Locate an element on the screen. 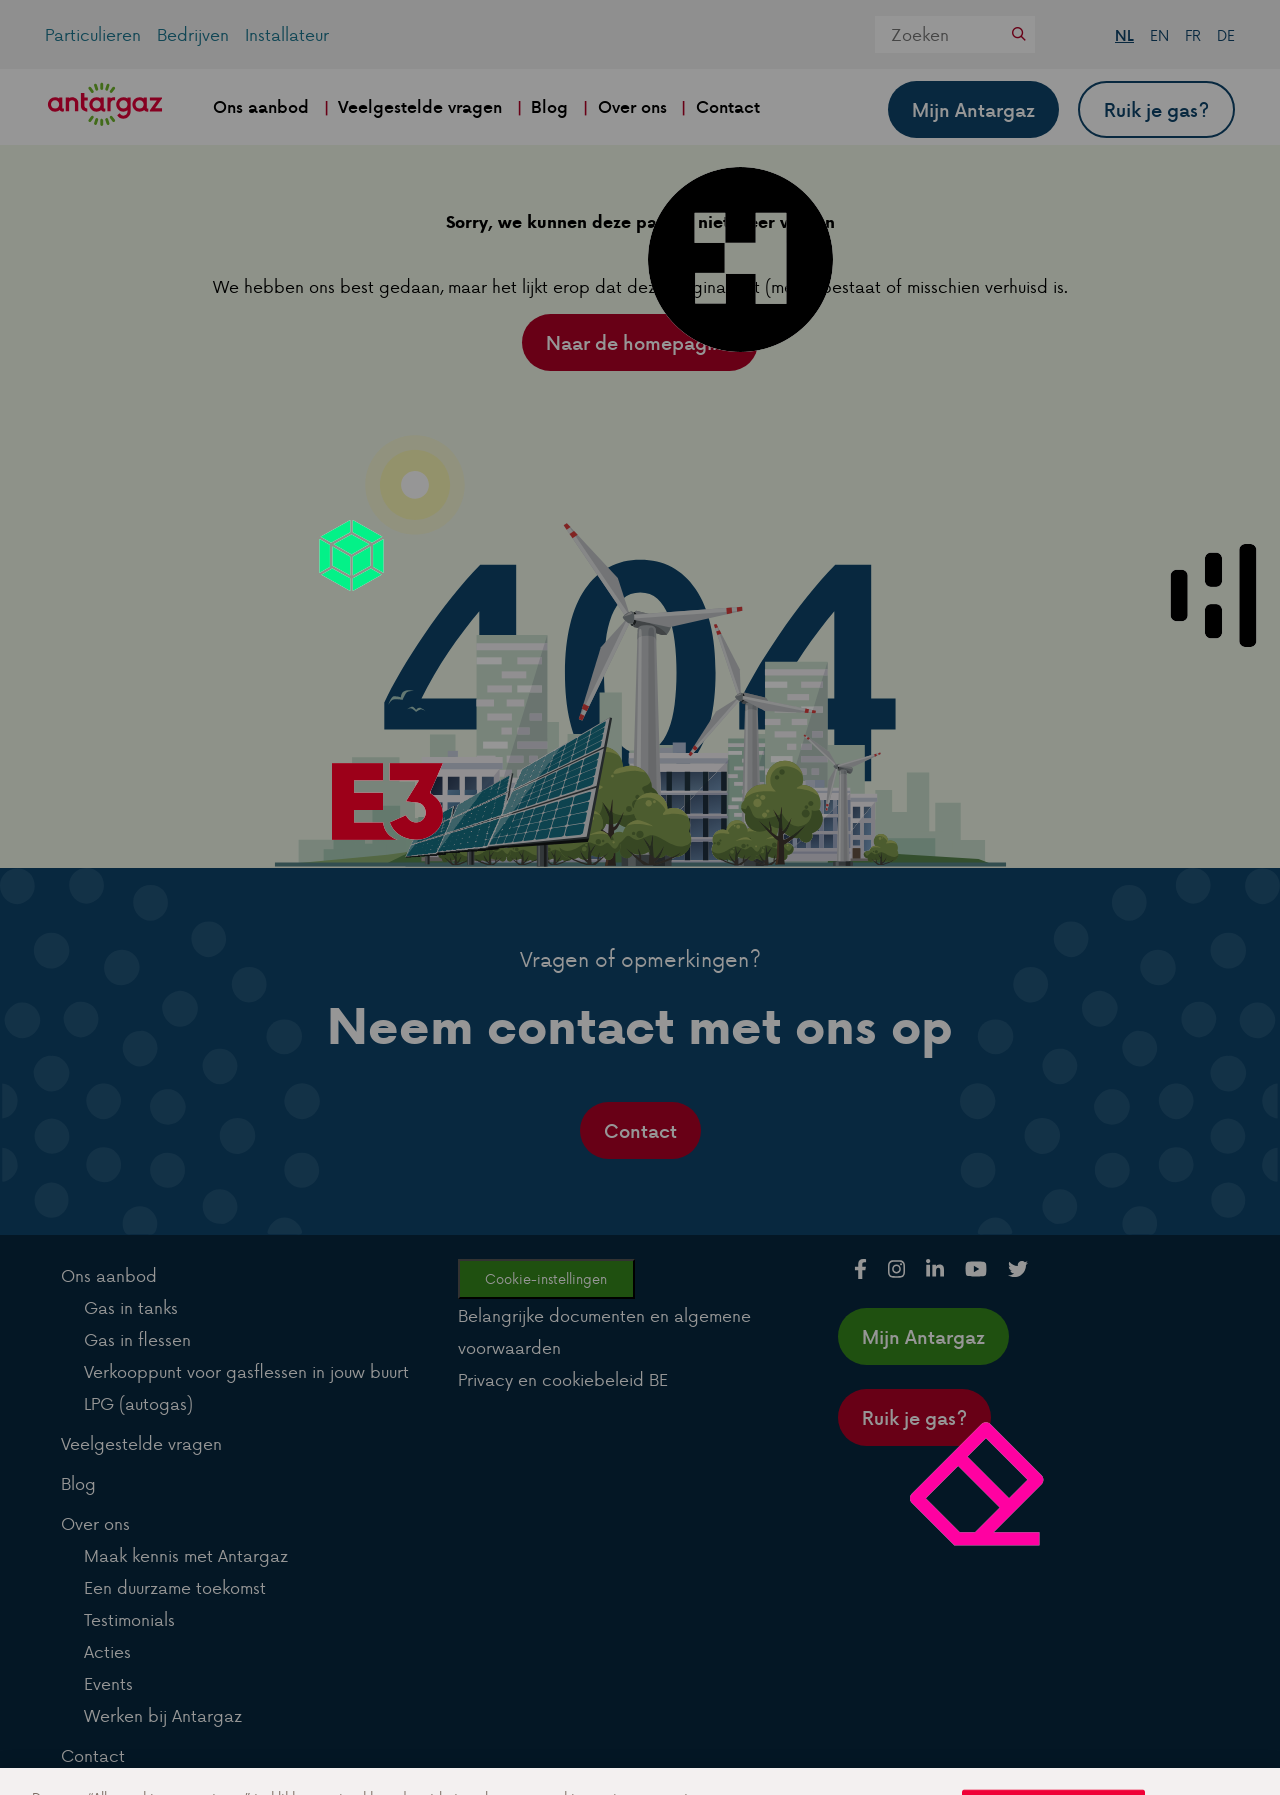 The height and width of the screenshot is (1795, 1280). open the Crehana app is located at coordinates (740, 259).